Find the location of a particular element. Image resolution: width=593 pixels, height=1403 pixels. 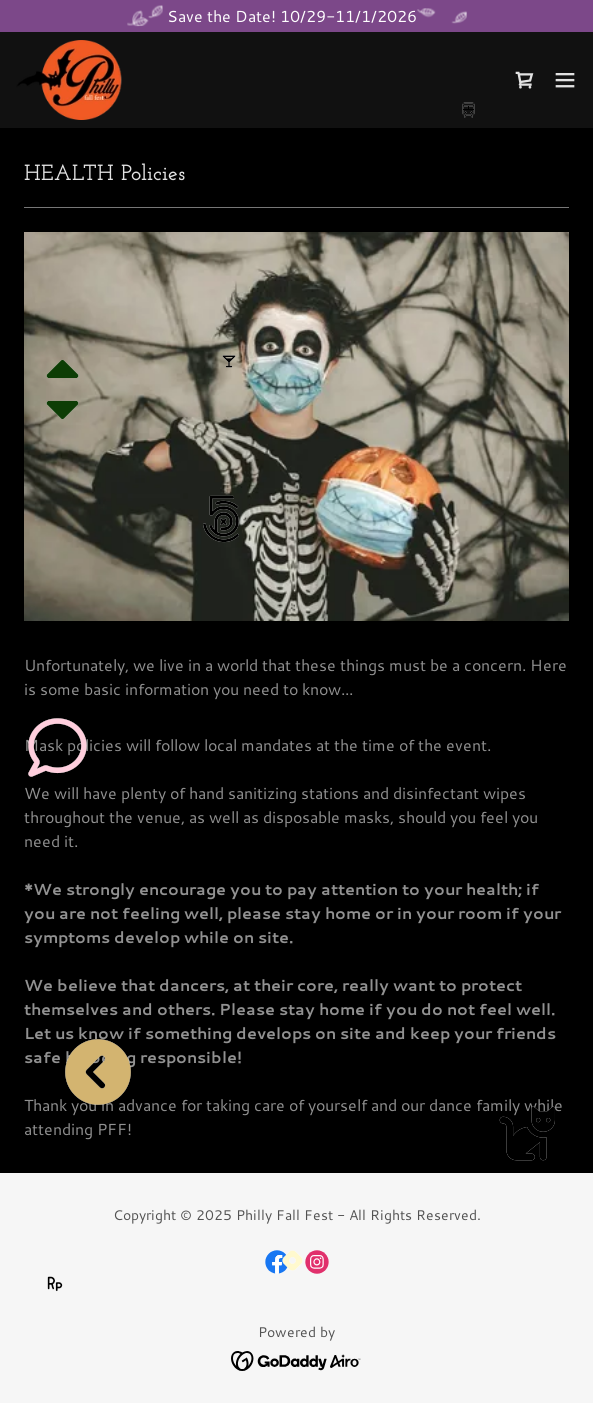

view pet-related content or services is located at coordinates (526, 1133).